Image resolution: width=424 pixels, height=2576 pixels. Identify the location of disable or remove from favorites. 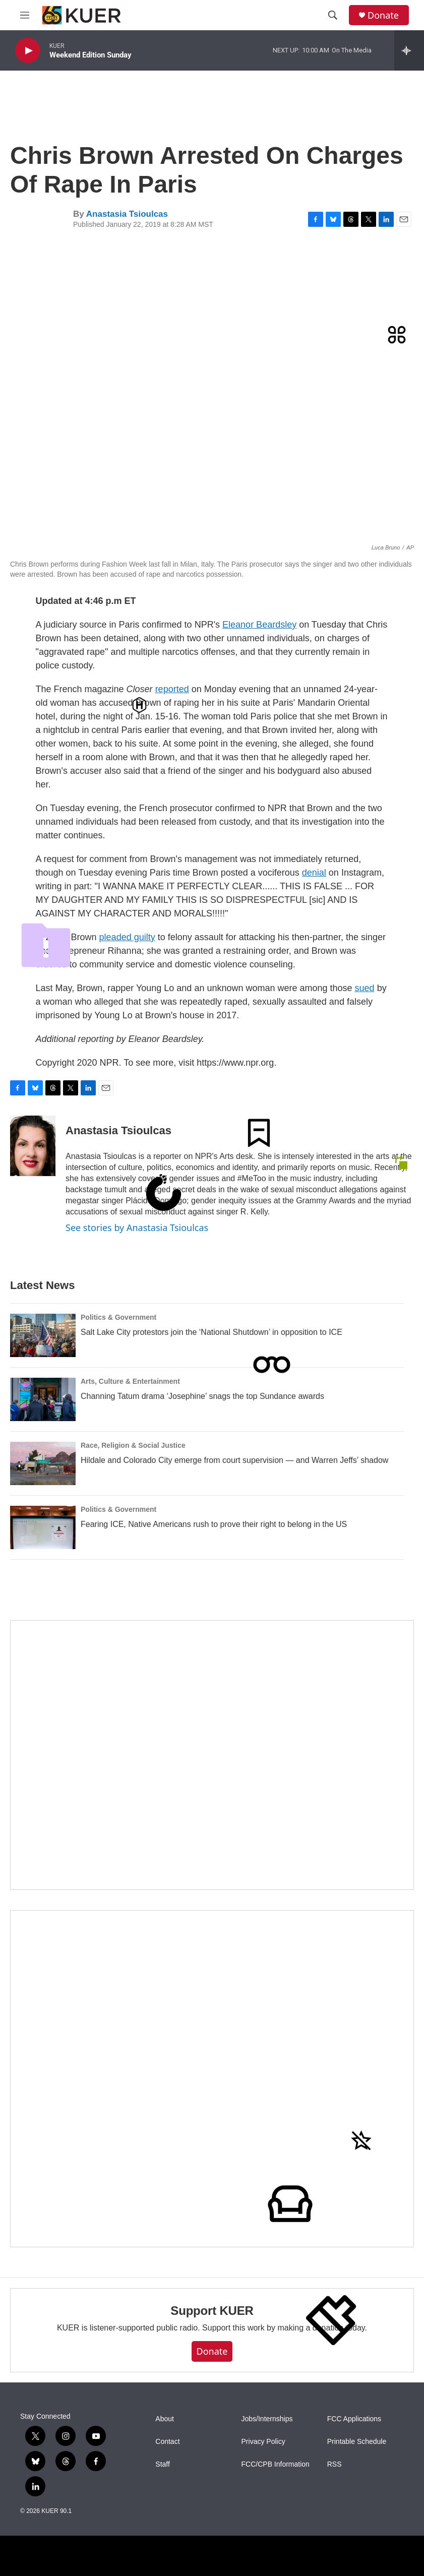
(361, 2140).